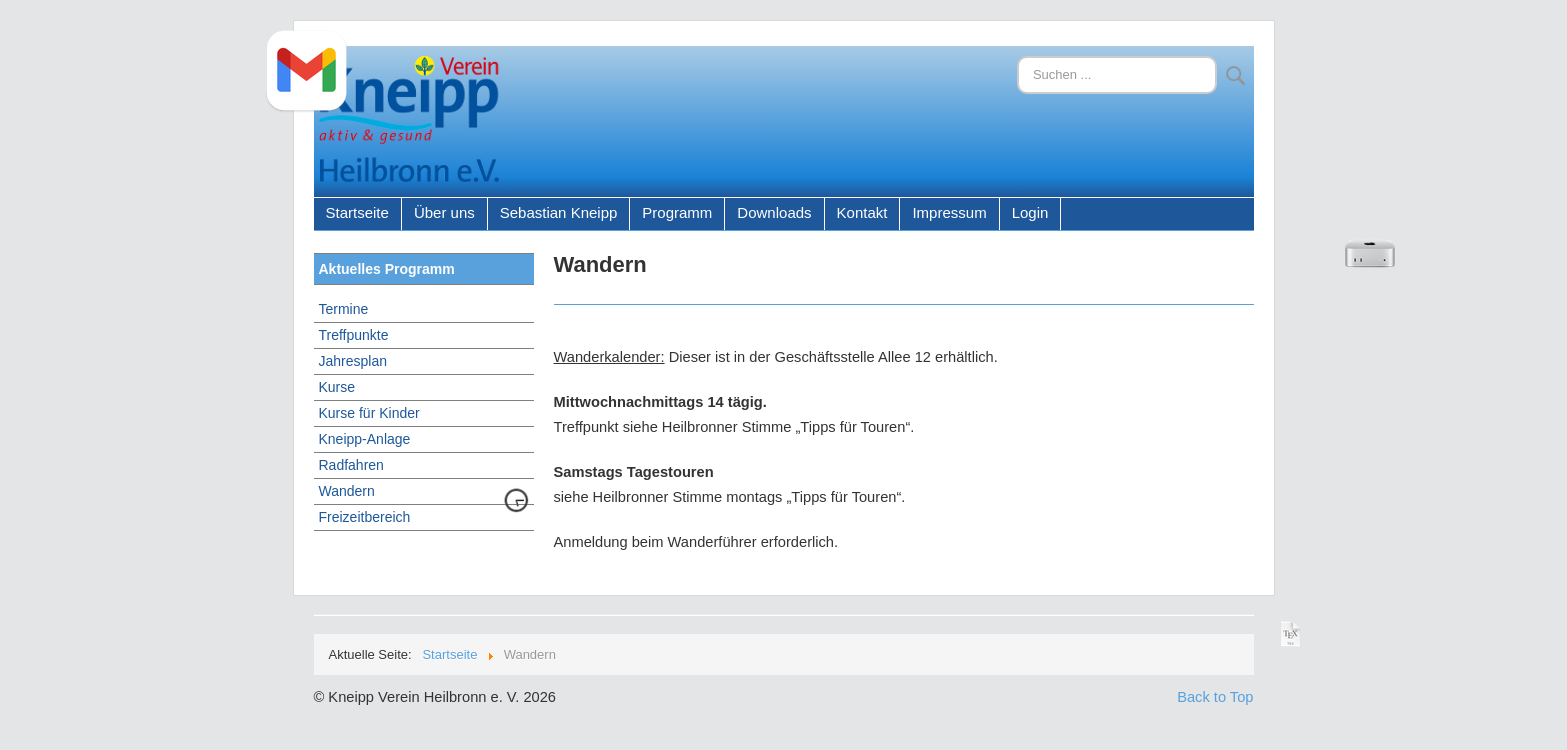  Describe the element at coordinates (515, 499) in the screenshot. I see `view recently accessed files or items` at that location.